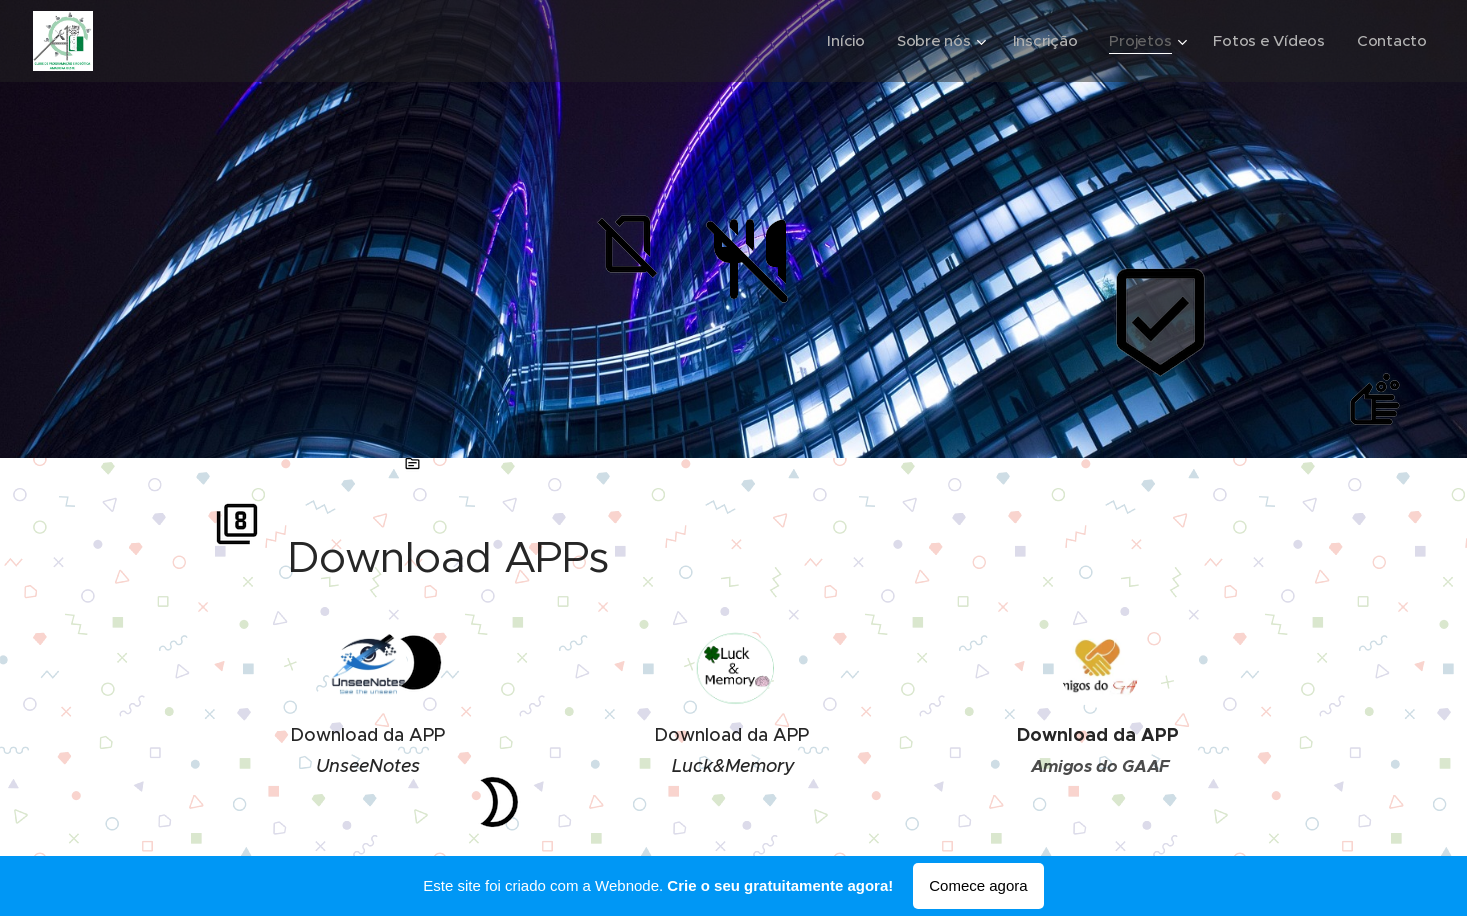  What do you see at coordinates (1376, 399) in the screenshot?
I see `wash hands or hygiene reminder` at bounding box center [1376, 399].